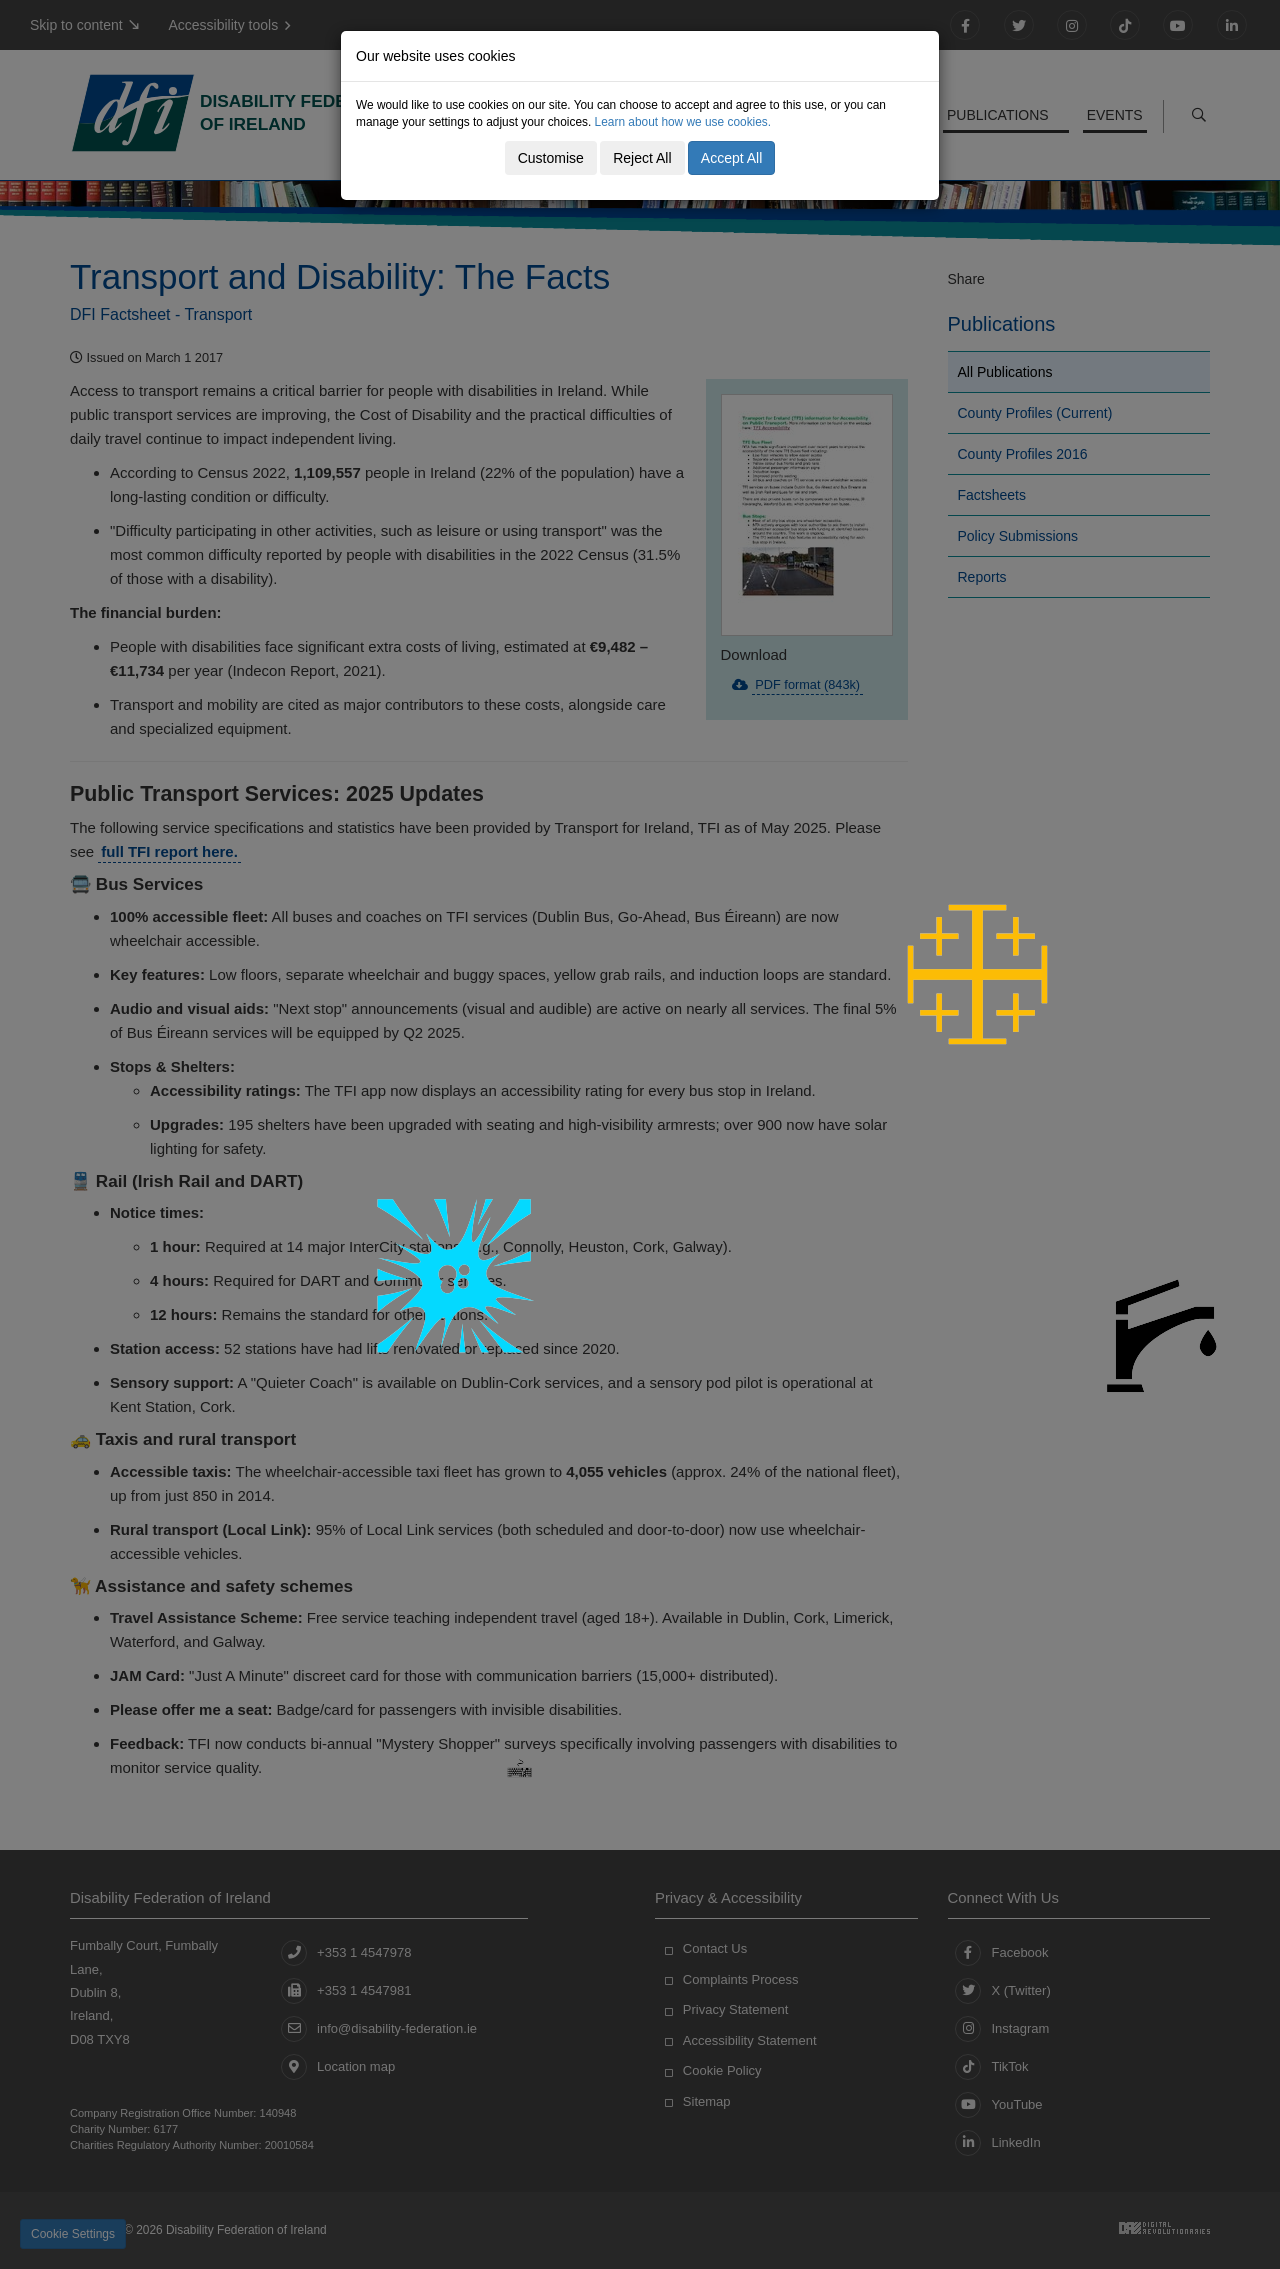 The image size is (1280, 2269). Describe the element at coordinates (519, 1772) in the screenshot. I see `open on-screen keyboard` at that location.